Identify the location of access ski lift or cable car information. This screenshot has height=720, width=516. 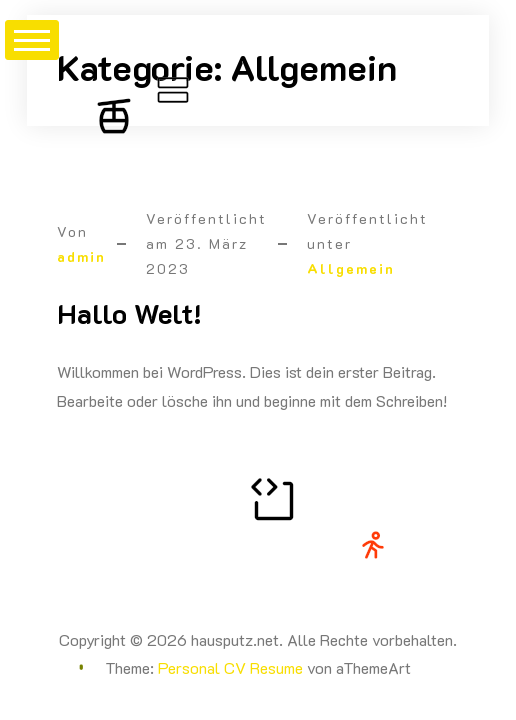
(114, 117).